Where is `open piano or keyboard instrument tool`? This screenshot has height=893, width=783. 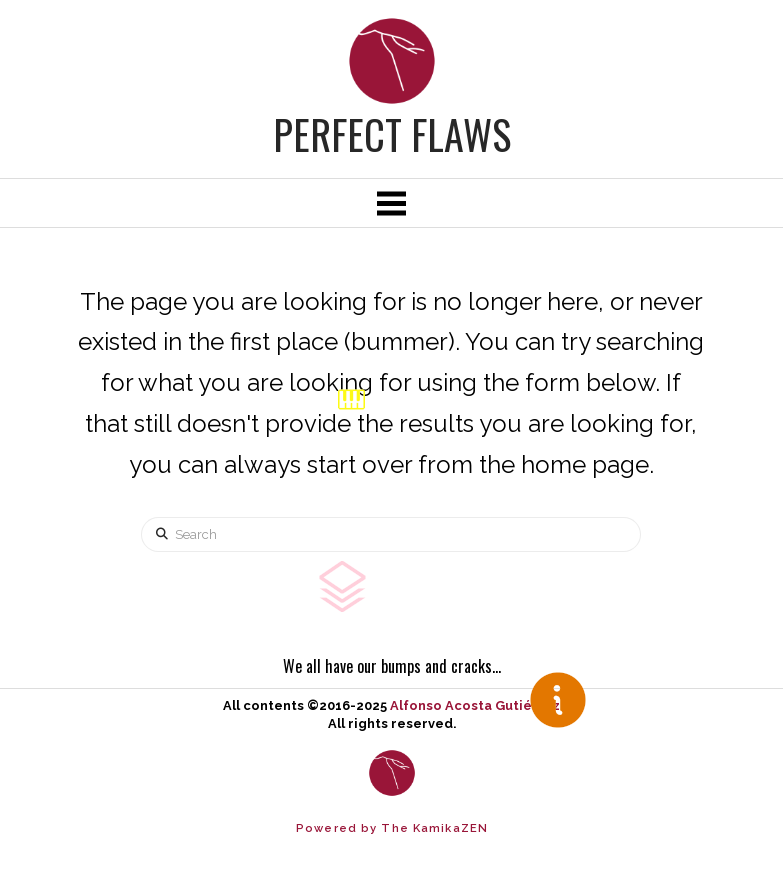 open piano or keyboard instrument tool is located at coordinates (351, 399).